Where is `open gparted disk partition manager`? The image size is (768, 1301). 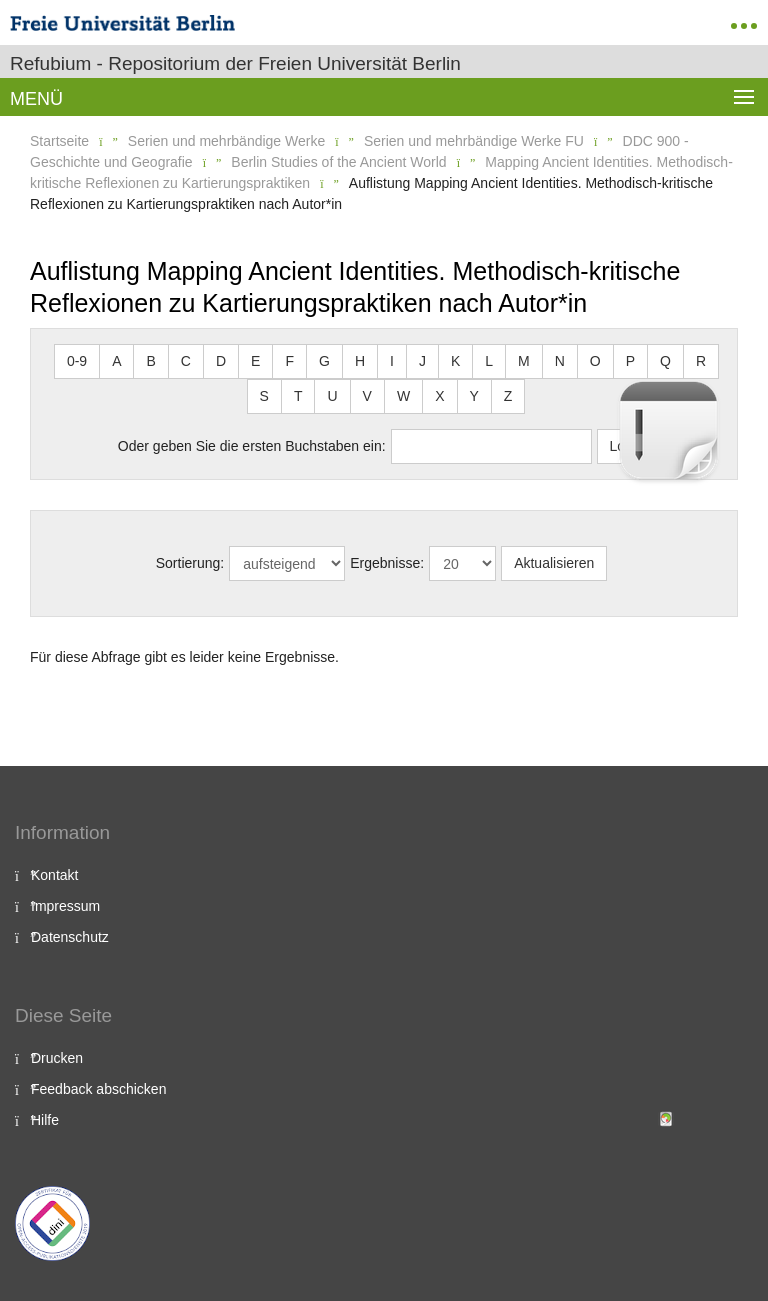
open gparted disk partition manager is located at coordinates (666, 1119).